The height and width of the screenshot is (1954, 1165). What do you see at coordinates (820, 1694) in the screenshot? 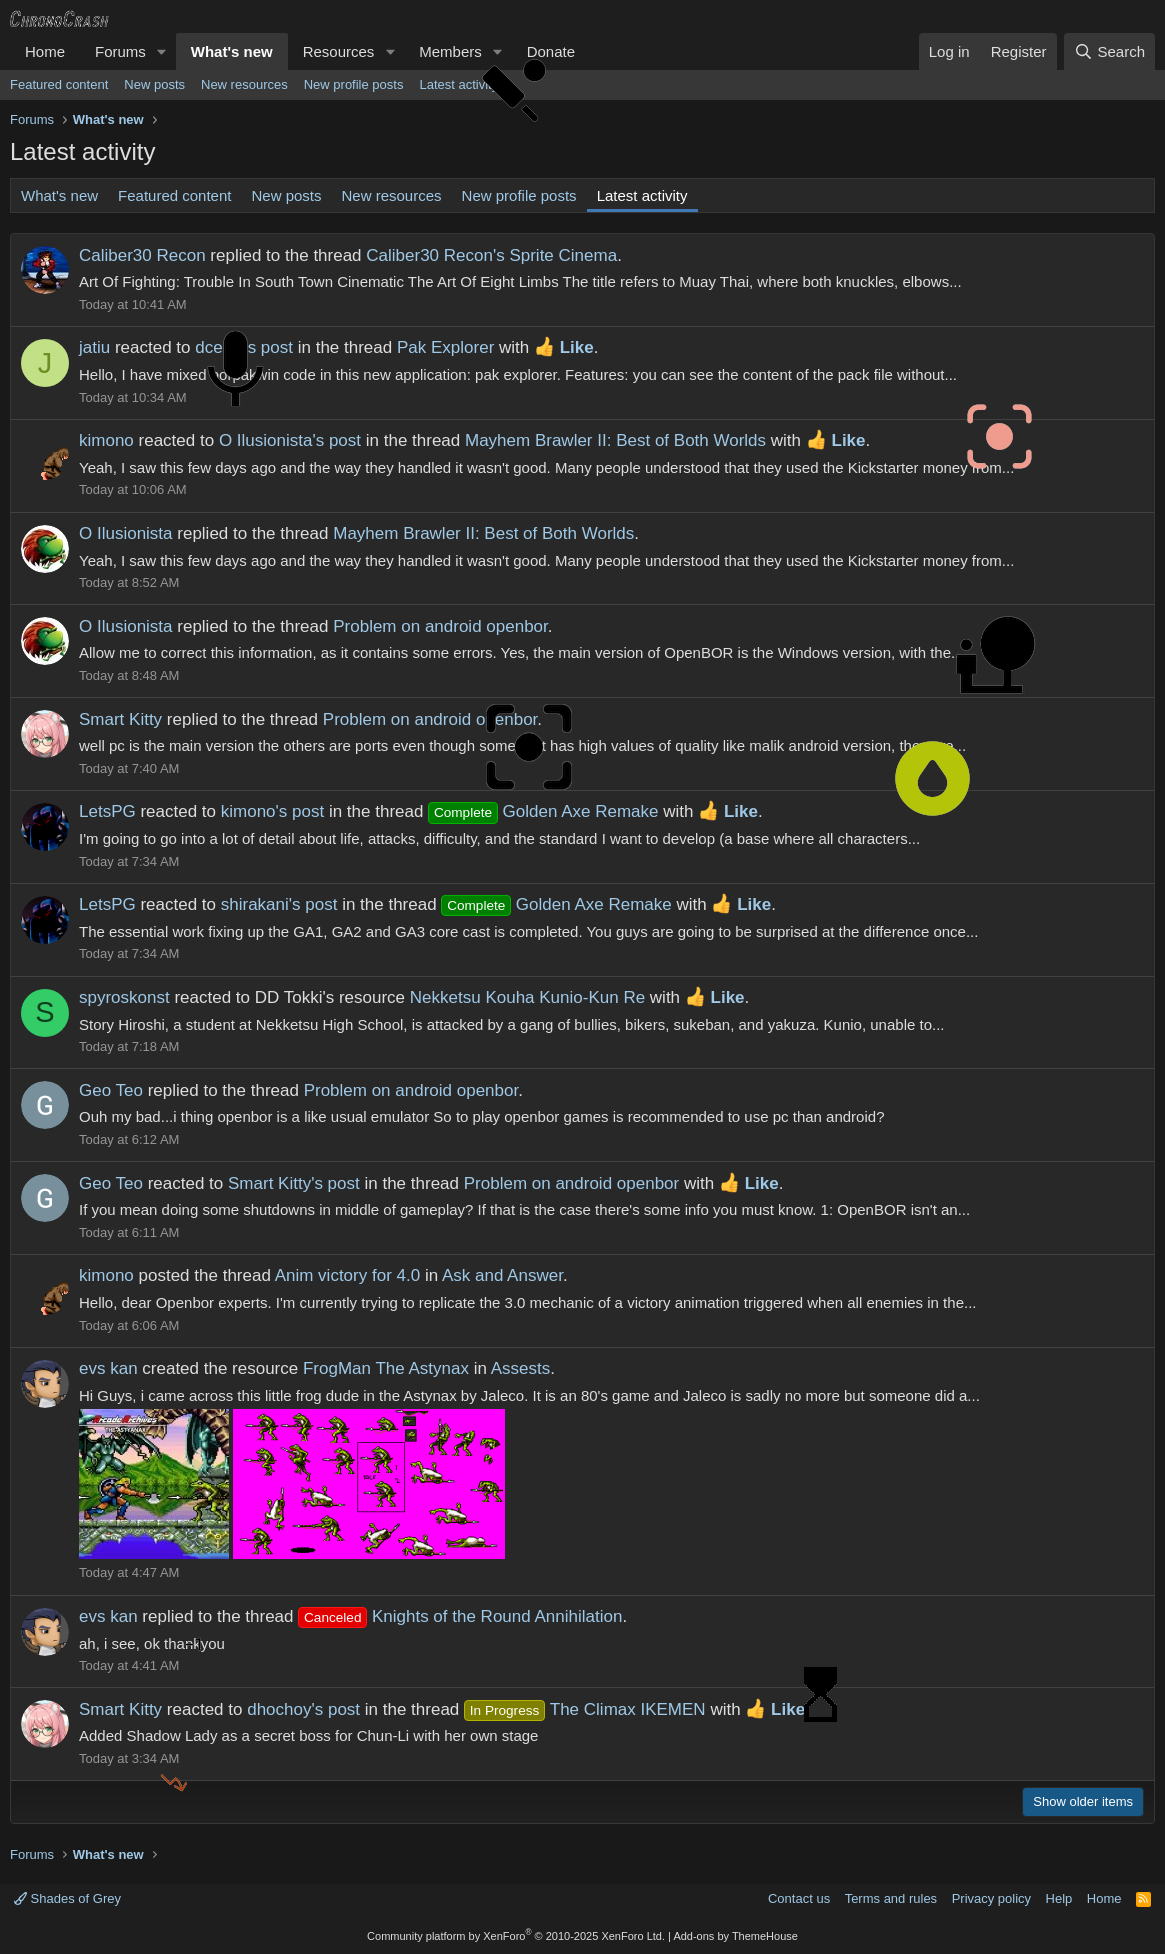
I see `indicates time remaining or process in progress` at bounding box center [820, 1694].